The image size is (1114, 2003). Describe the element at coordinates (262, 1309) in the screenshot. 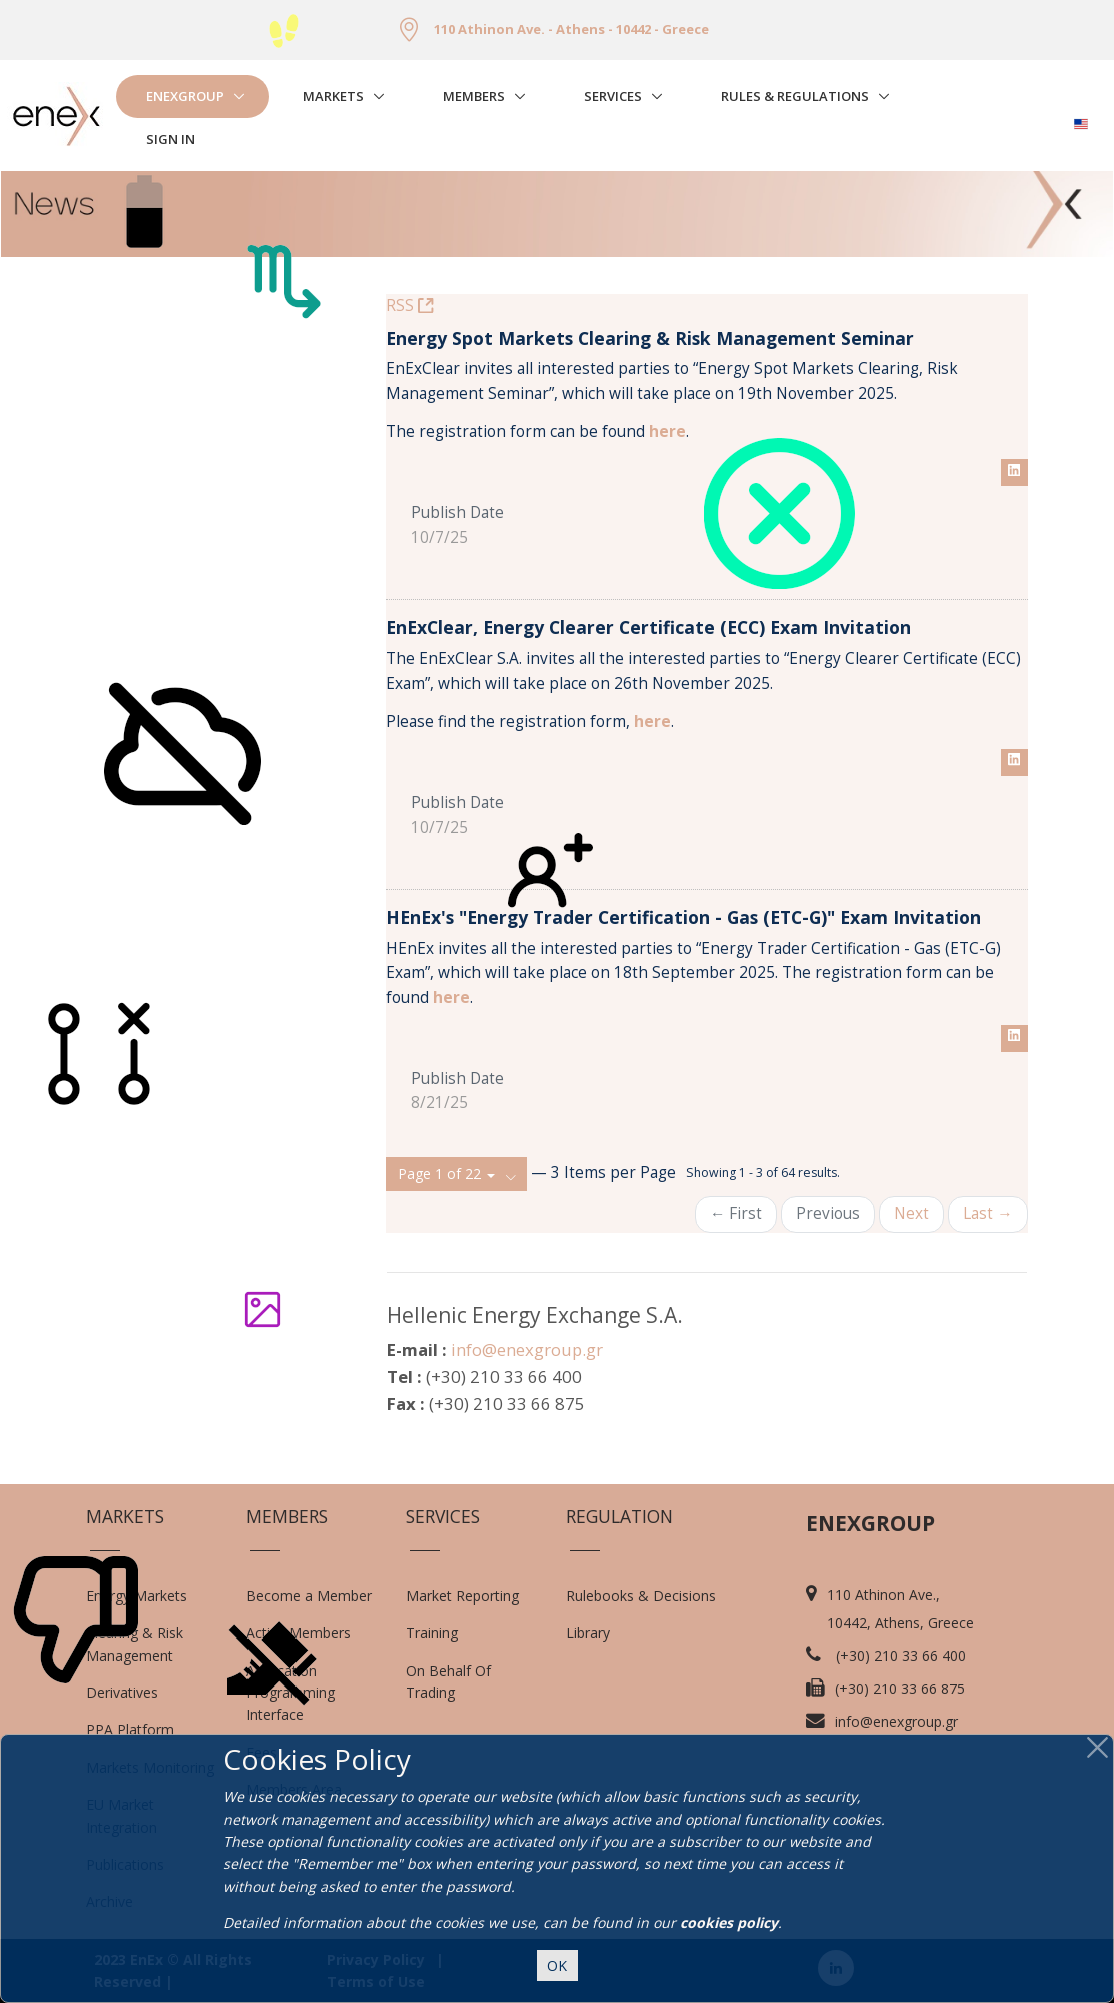

I see `add or upload an image` at that location.